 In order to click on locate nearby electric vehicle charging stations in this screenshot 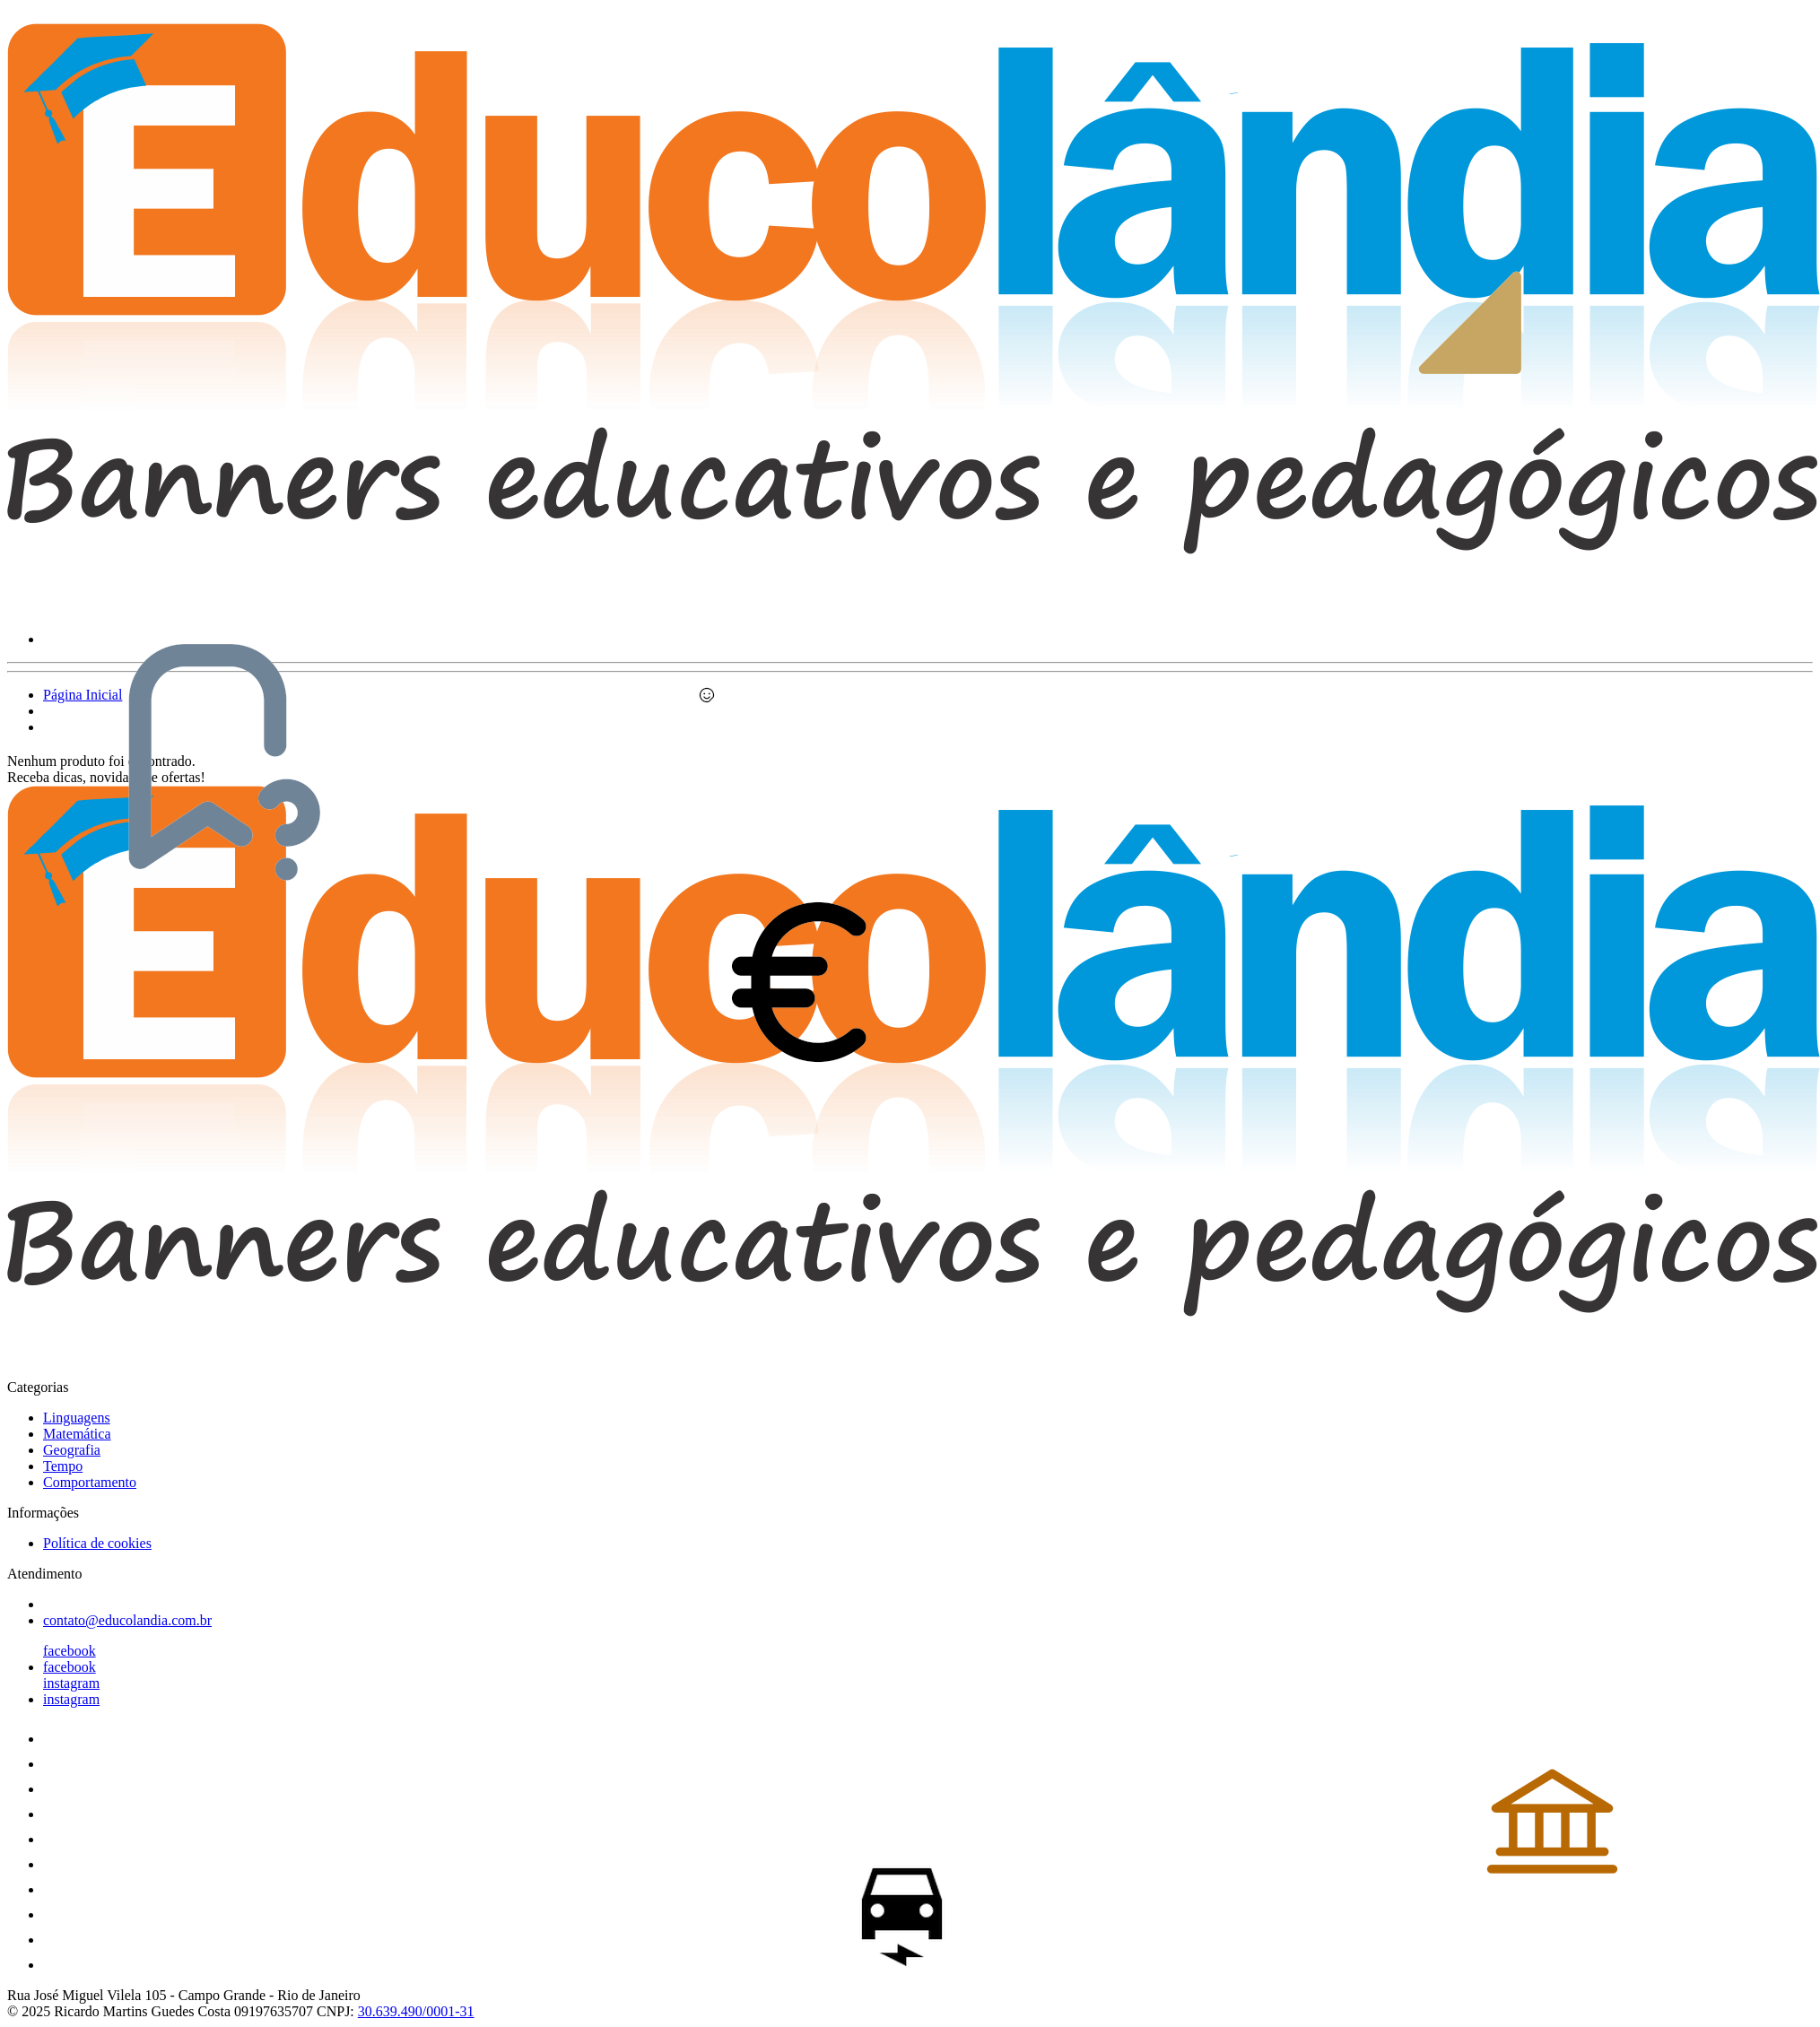, I will do `click(901, 1917)`.